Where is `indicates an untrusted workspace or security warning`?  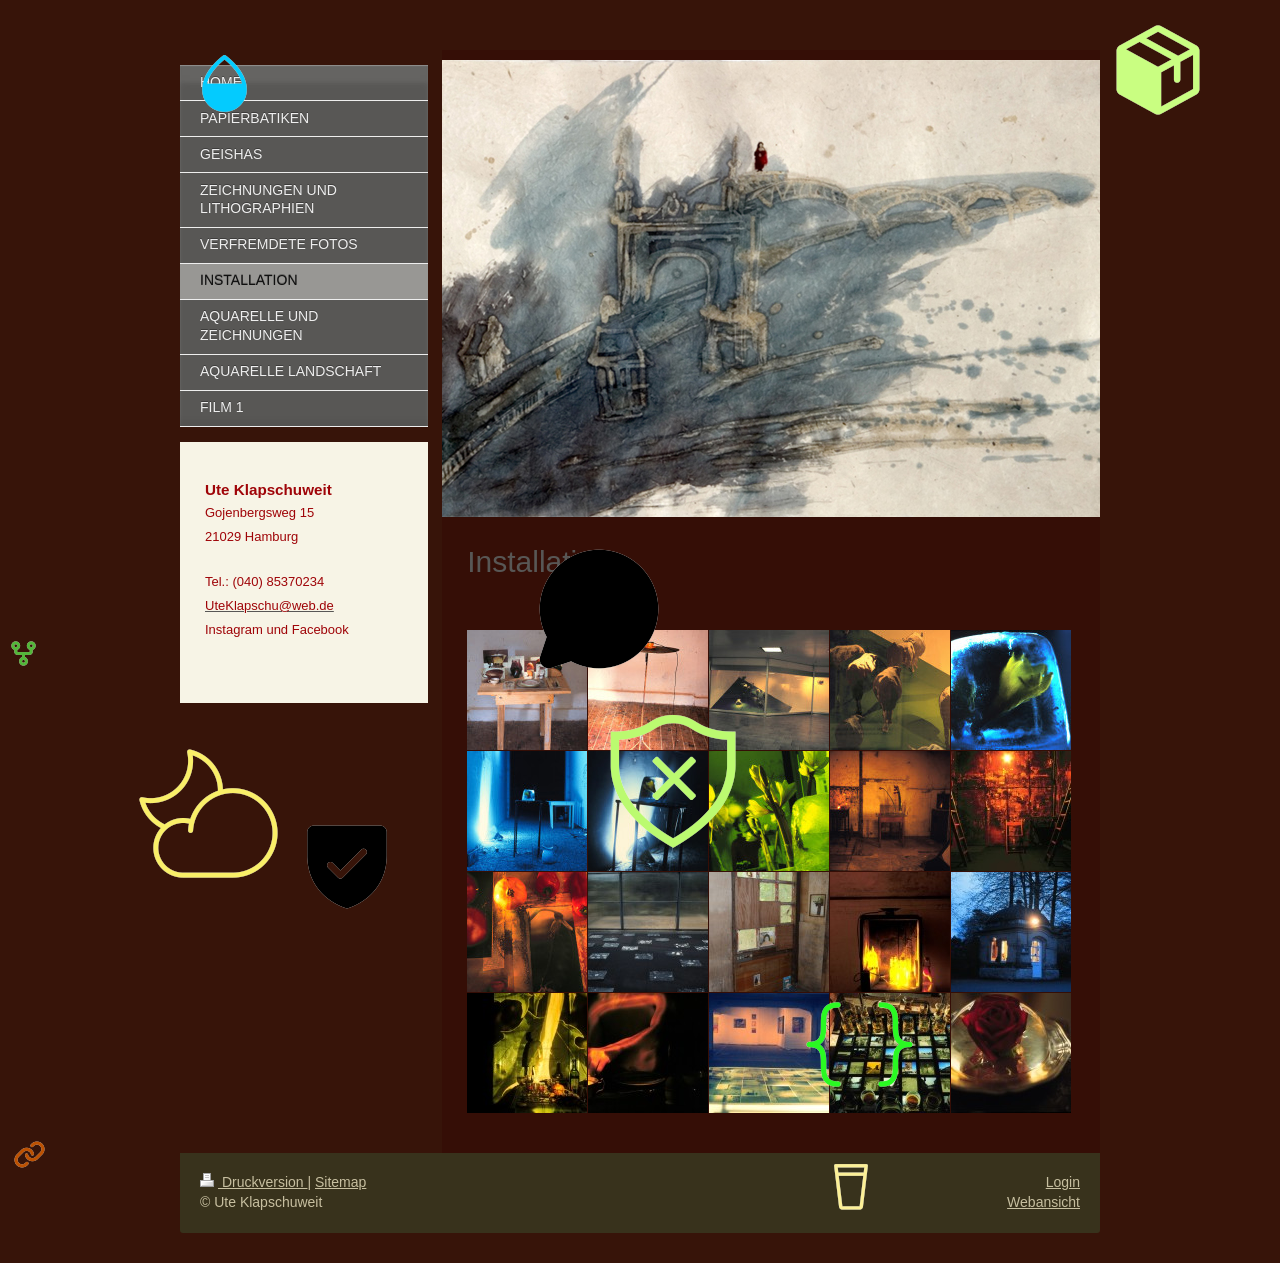
indicates an untrusted workspace or security warning is located at coordinates (672, 781).